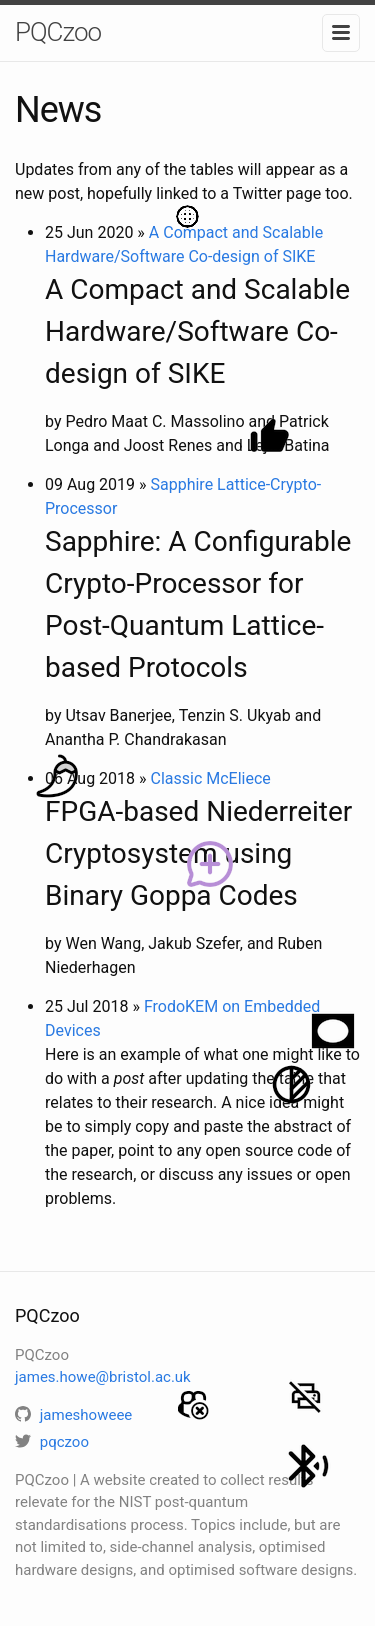 This screenshot has height=1626, width=375. Describe the element at coordinates (59, 777) in the screenshot. I see `indicates spicy food or heat level` at that location.